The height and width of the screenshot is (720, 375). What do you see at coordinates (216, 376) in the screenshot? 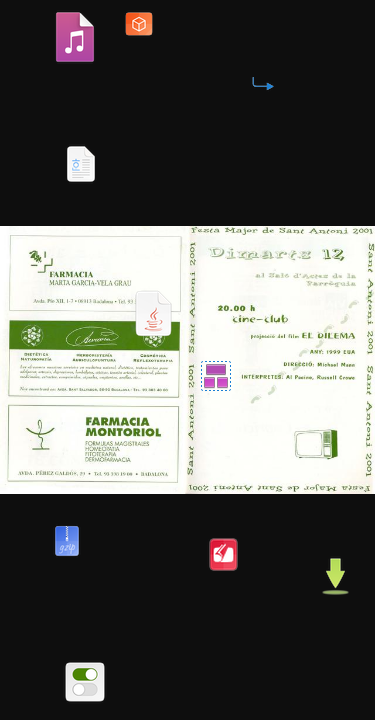
I see `select all items in the current view` at bounding box center [216, 376].